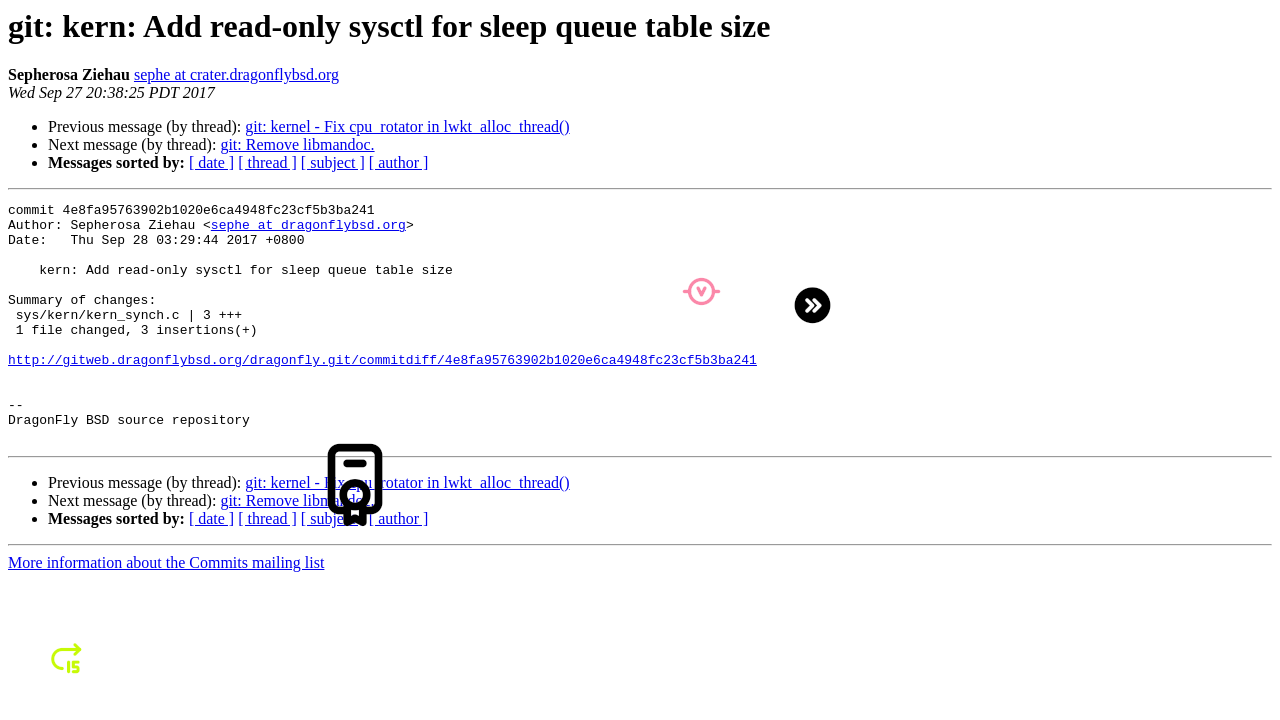  Describe the element at coordinates (701, 291) in the screenshot. I see `voltmeter component in a circuit diagram` at that location.